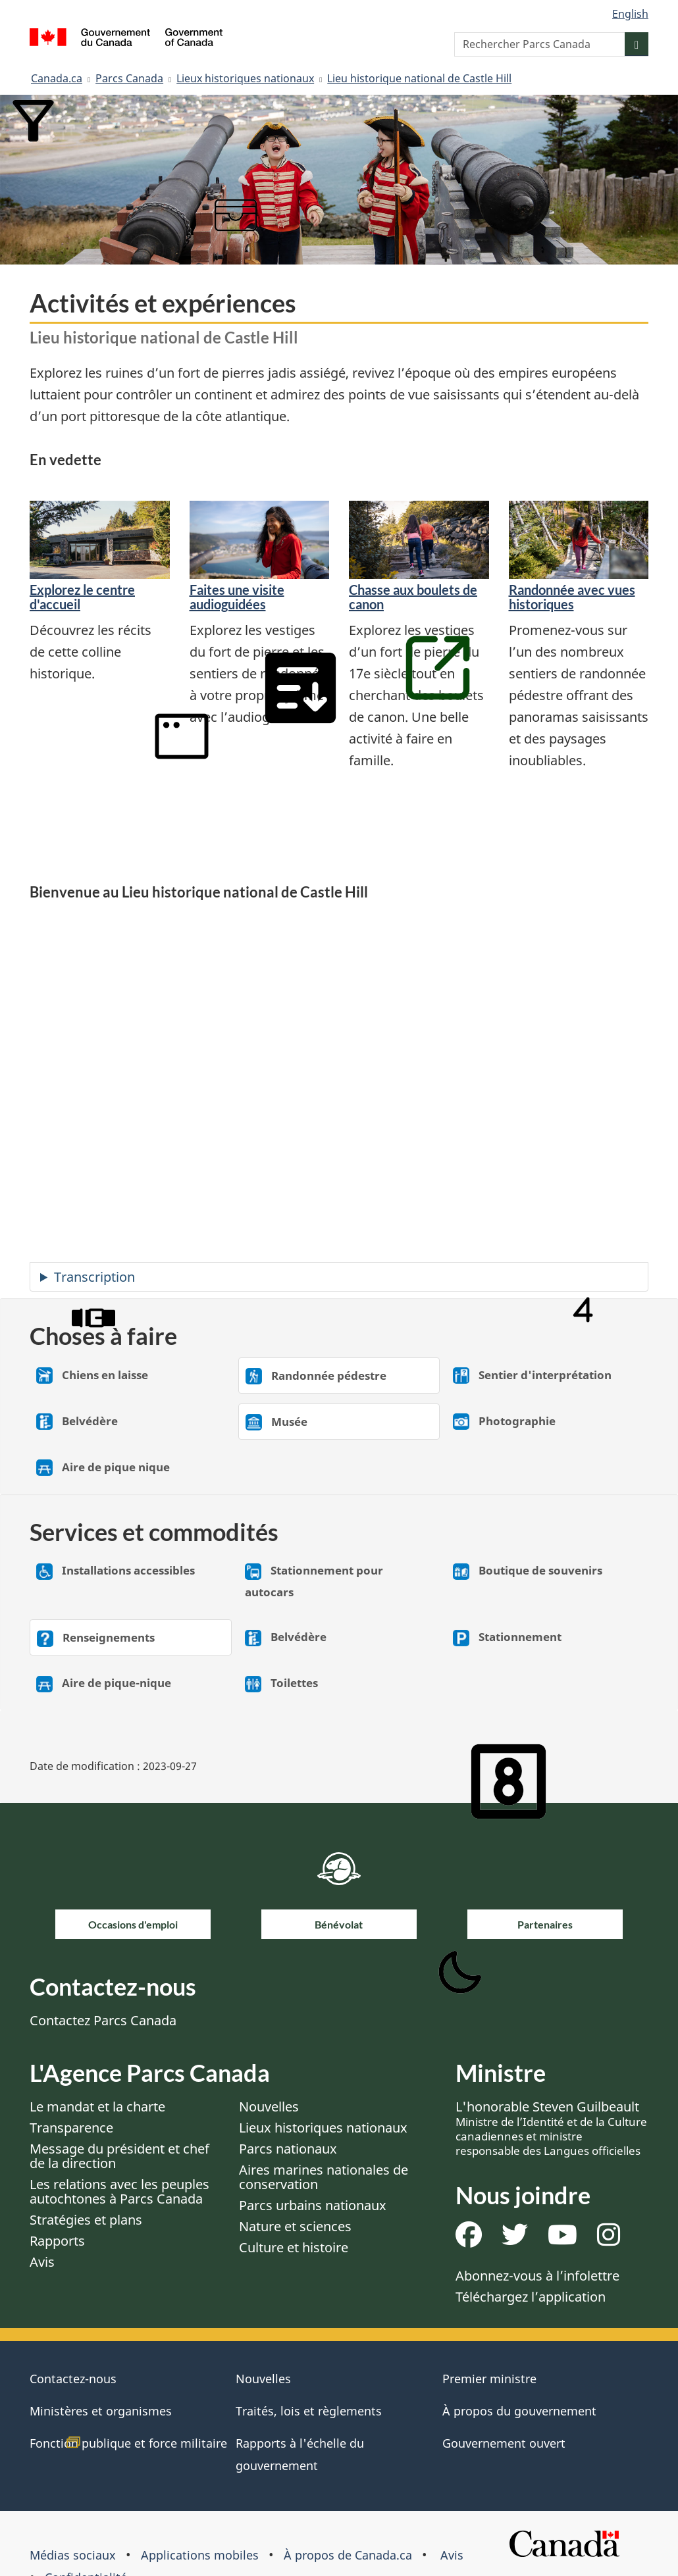 This screenshot has width=678, height=2576. I want to click on select or input the number eight, so click(508, 1781).